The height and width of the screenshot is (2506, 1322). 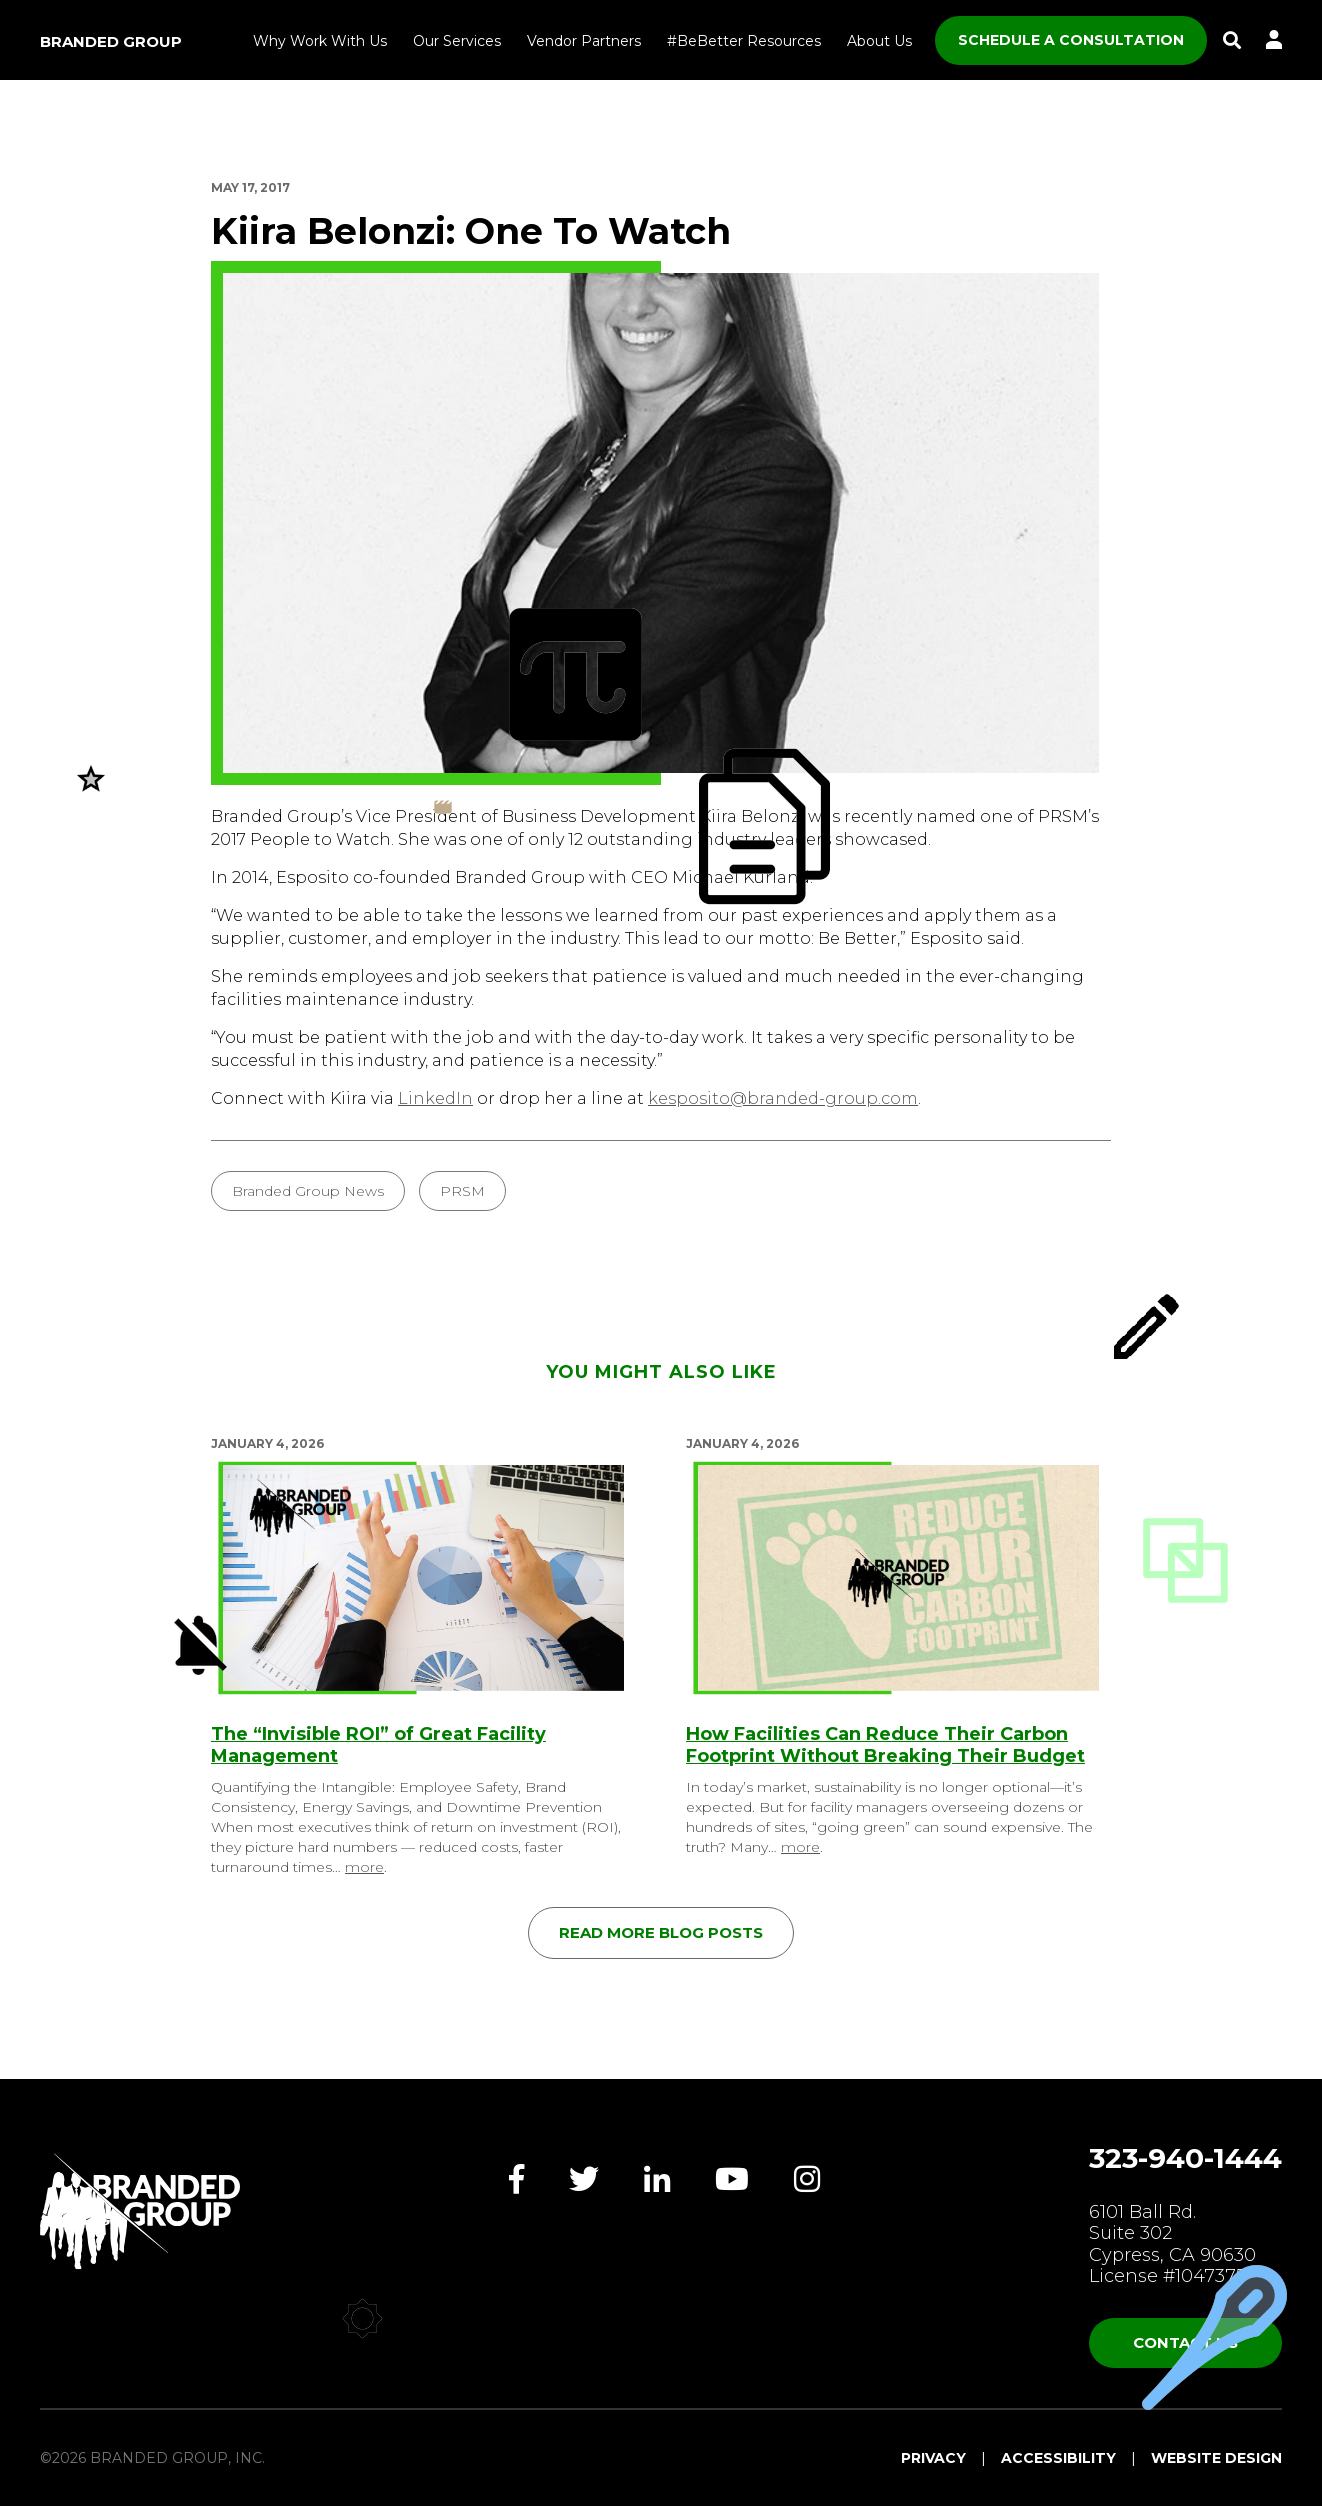 What do you see at coordinates (1185, 1560) in the screenshot?
I see `intersect or merge two layers` at bounding box center [1185, 1560].